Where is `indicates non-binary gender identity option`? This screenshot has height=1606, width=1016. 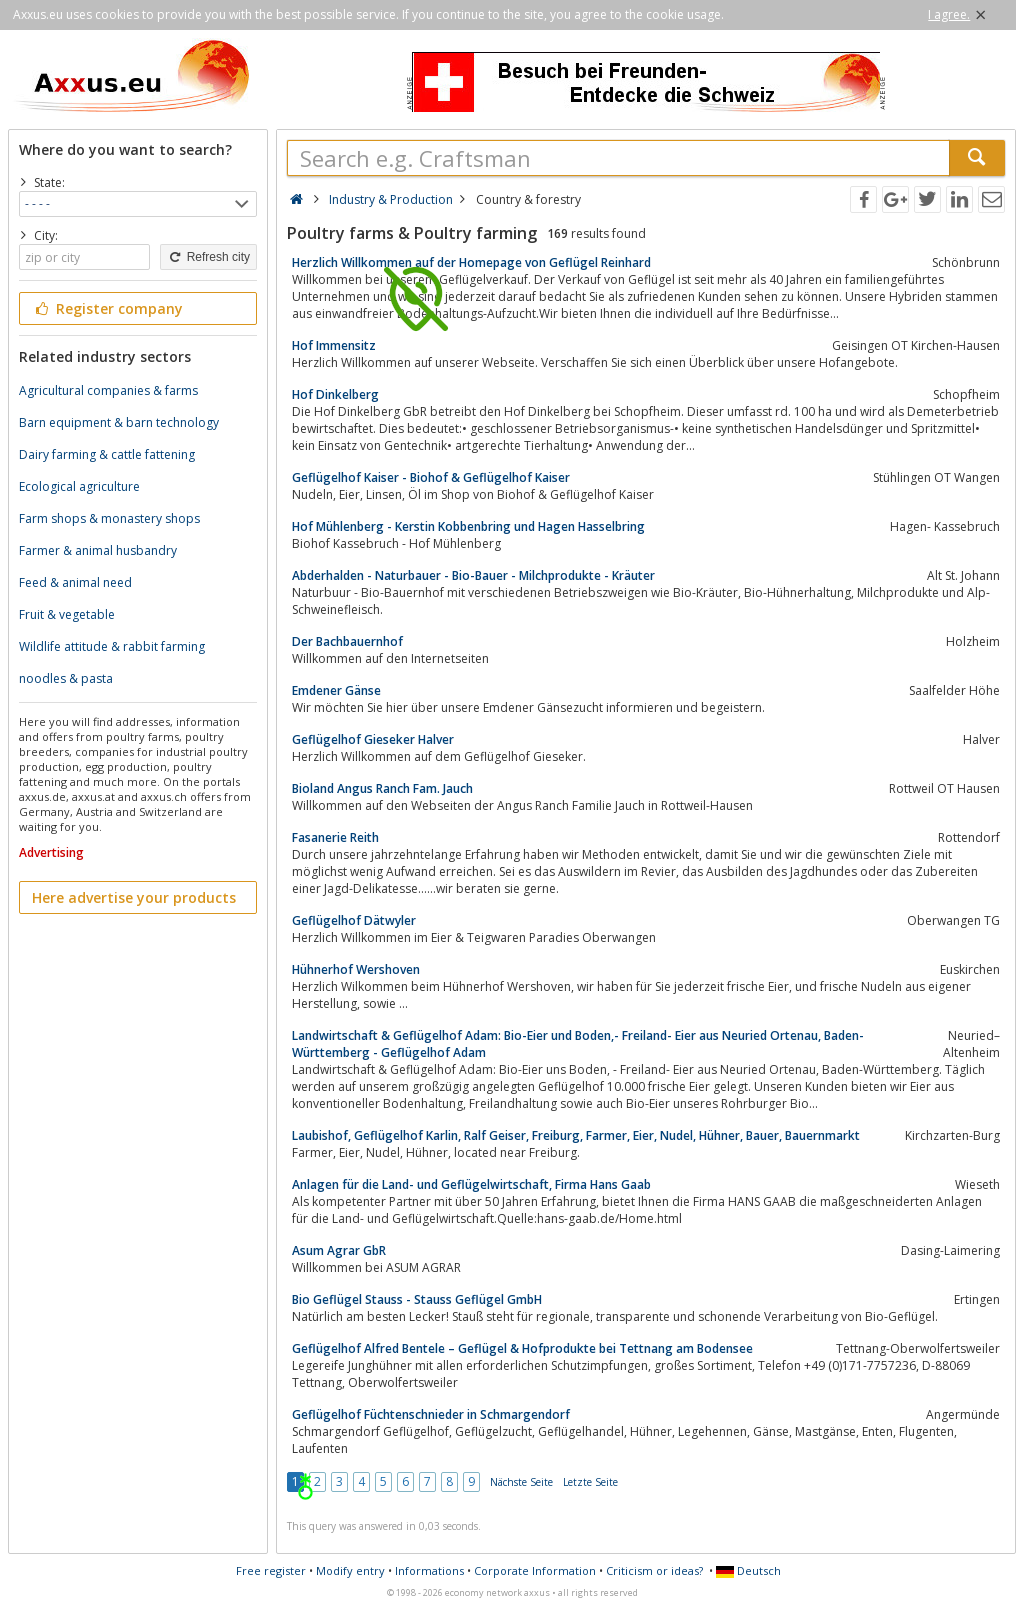 indicates non-binary gender identity option is located at coordinates (305, 1486).